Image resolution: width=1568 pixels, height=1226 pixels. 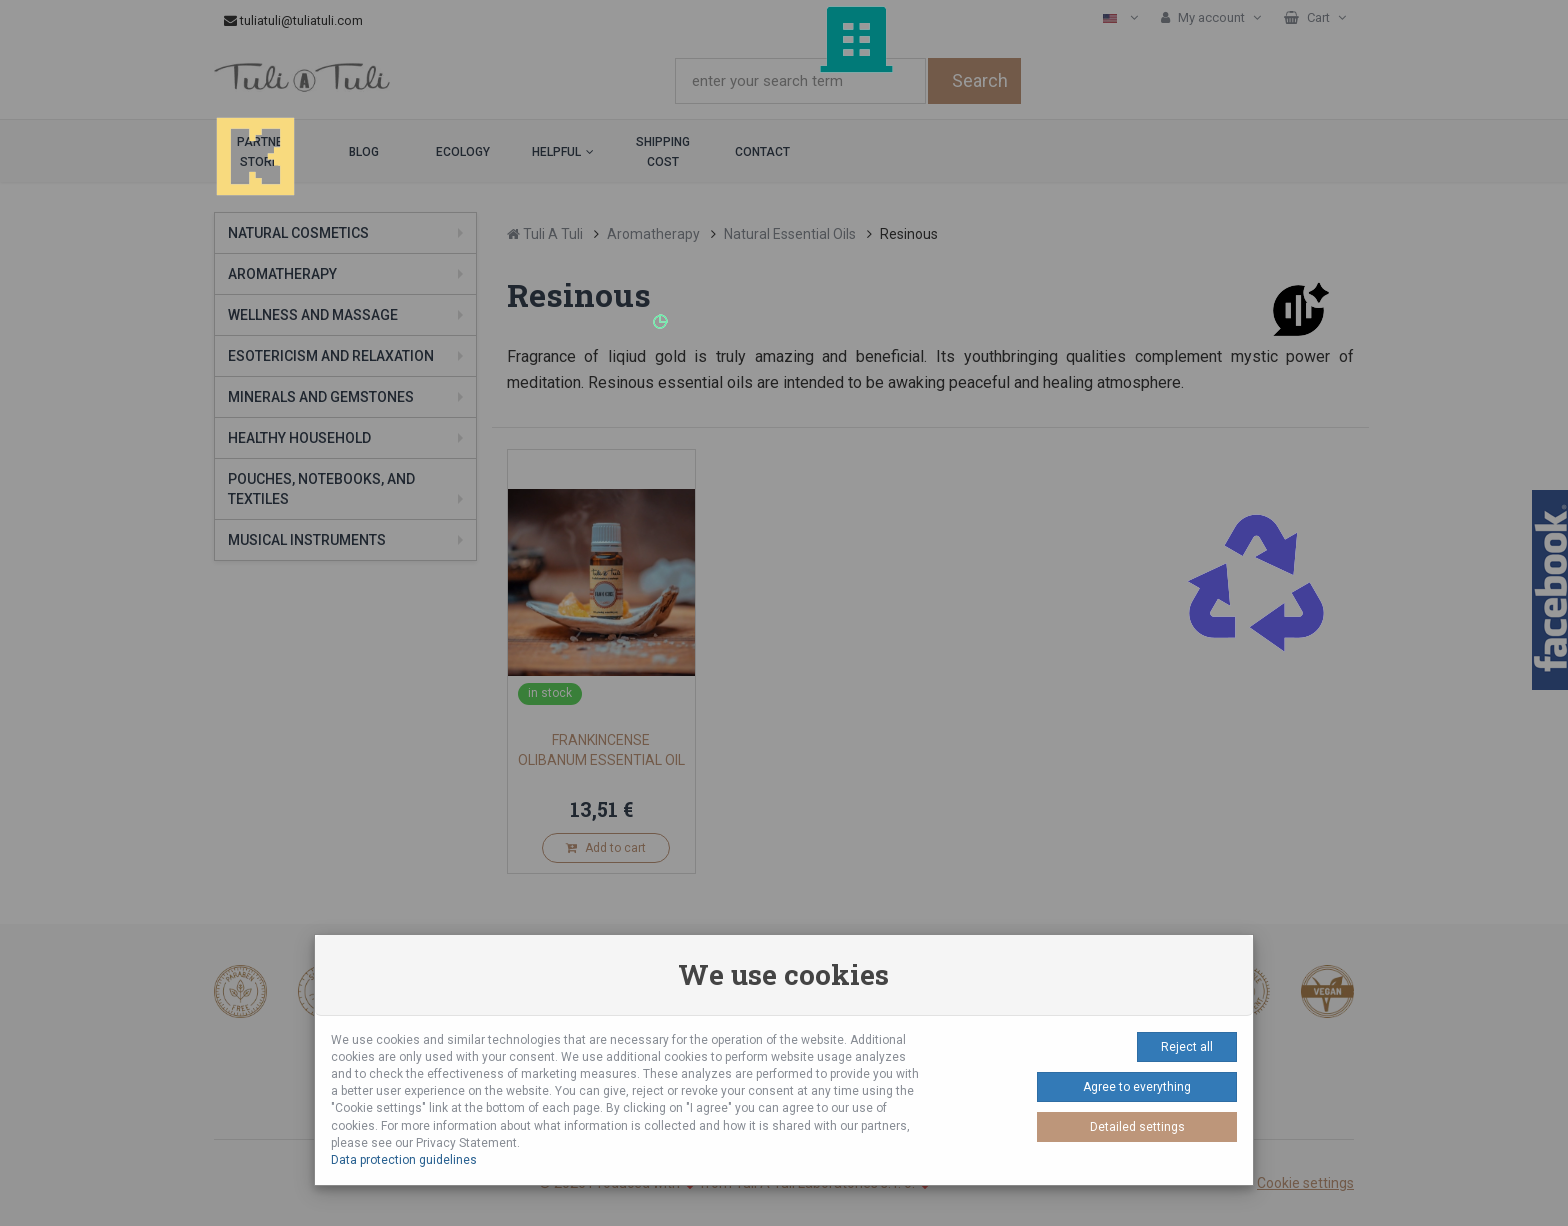 I want to click on view building or property details, so click(x=856, y=39).